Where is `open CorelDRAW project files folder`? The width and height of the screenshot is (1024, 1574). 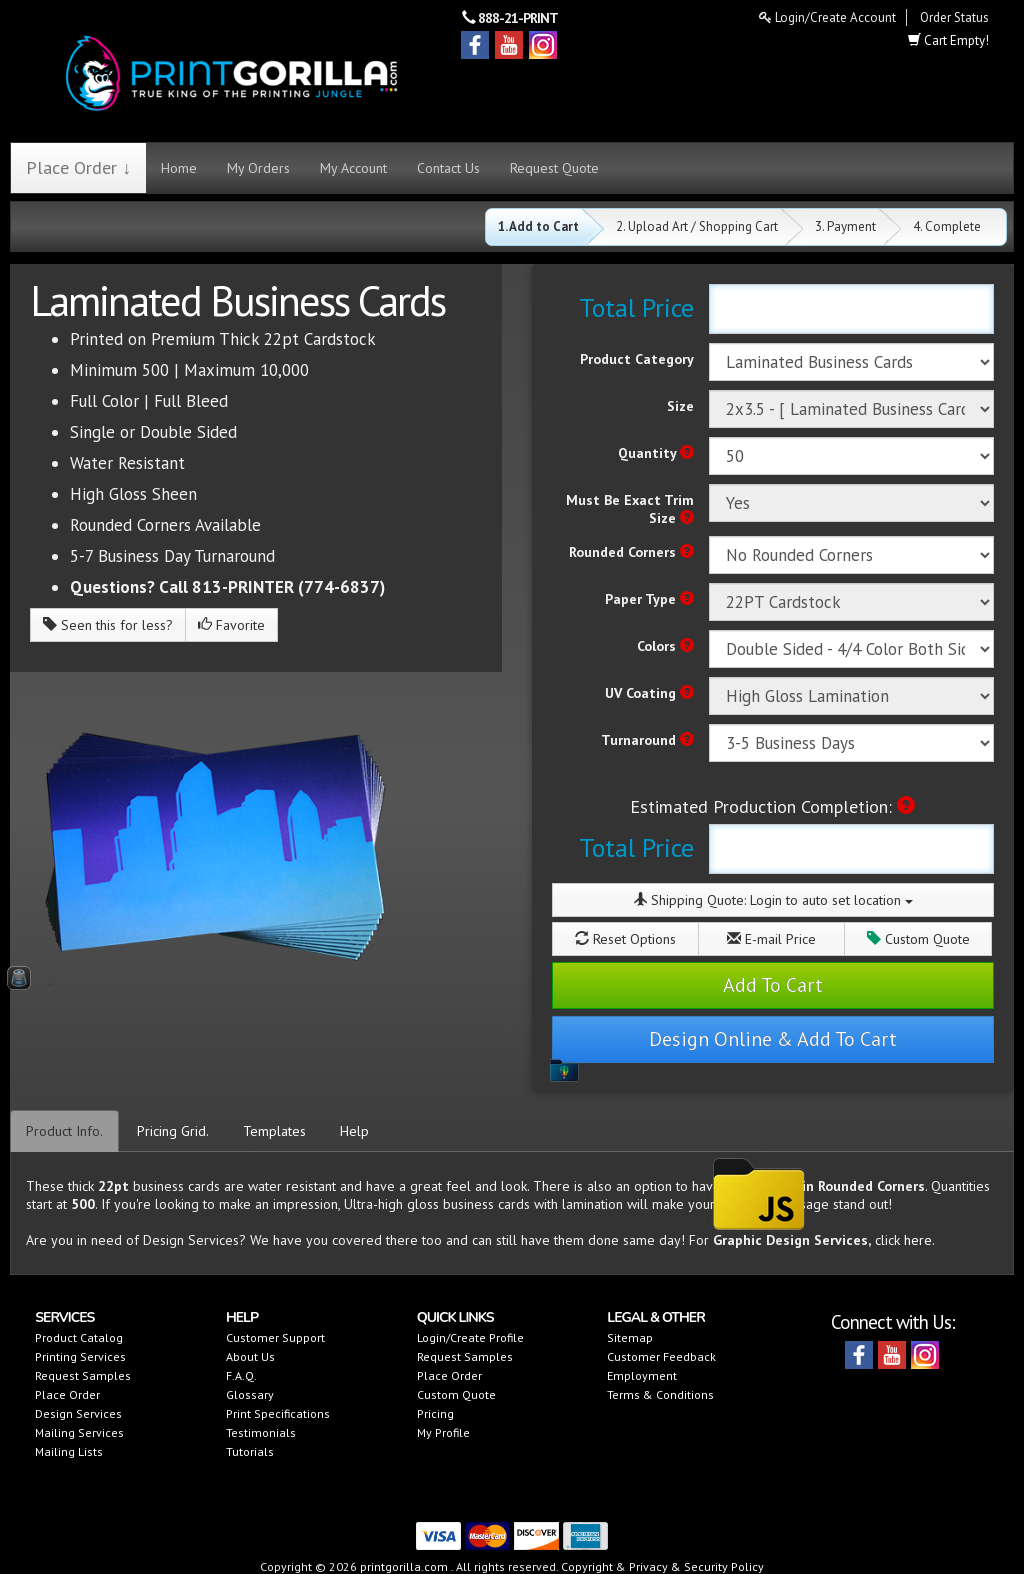 open CorelDRAW project files folder is located at coordinates (564, 1071).